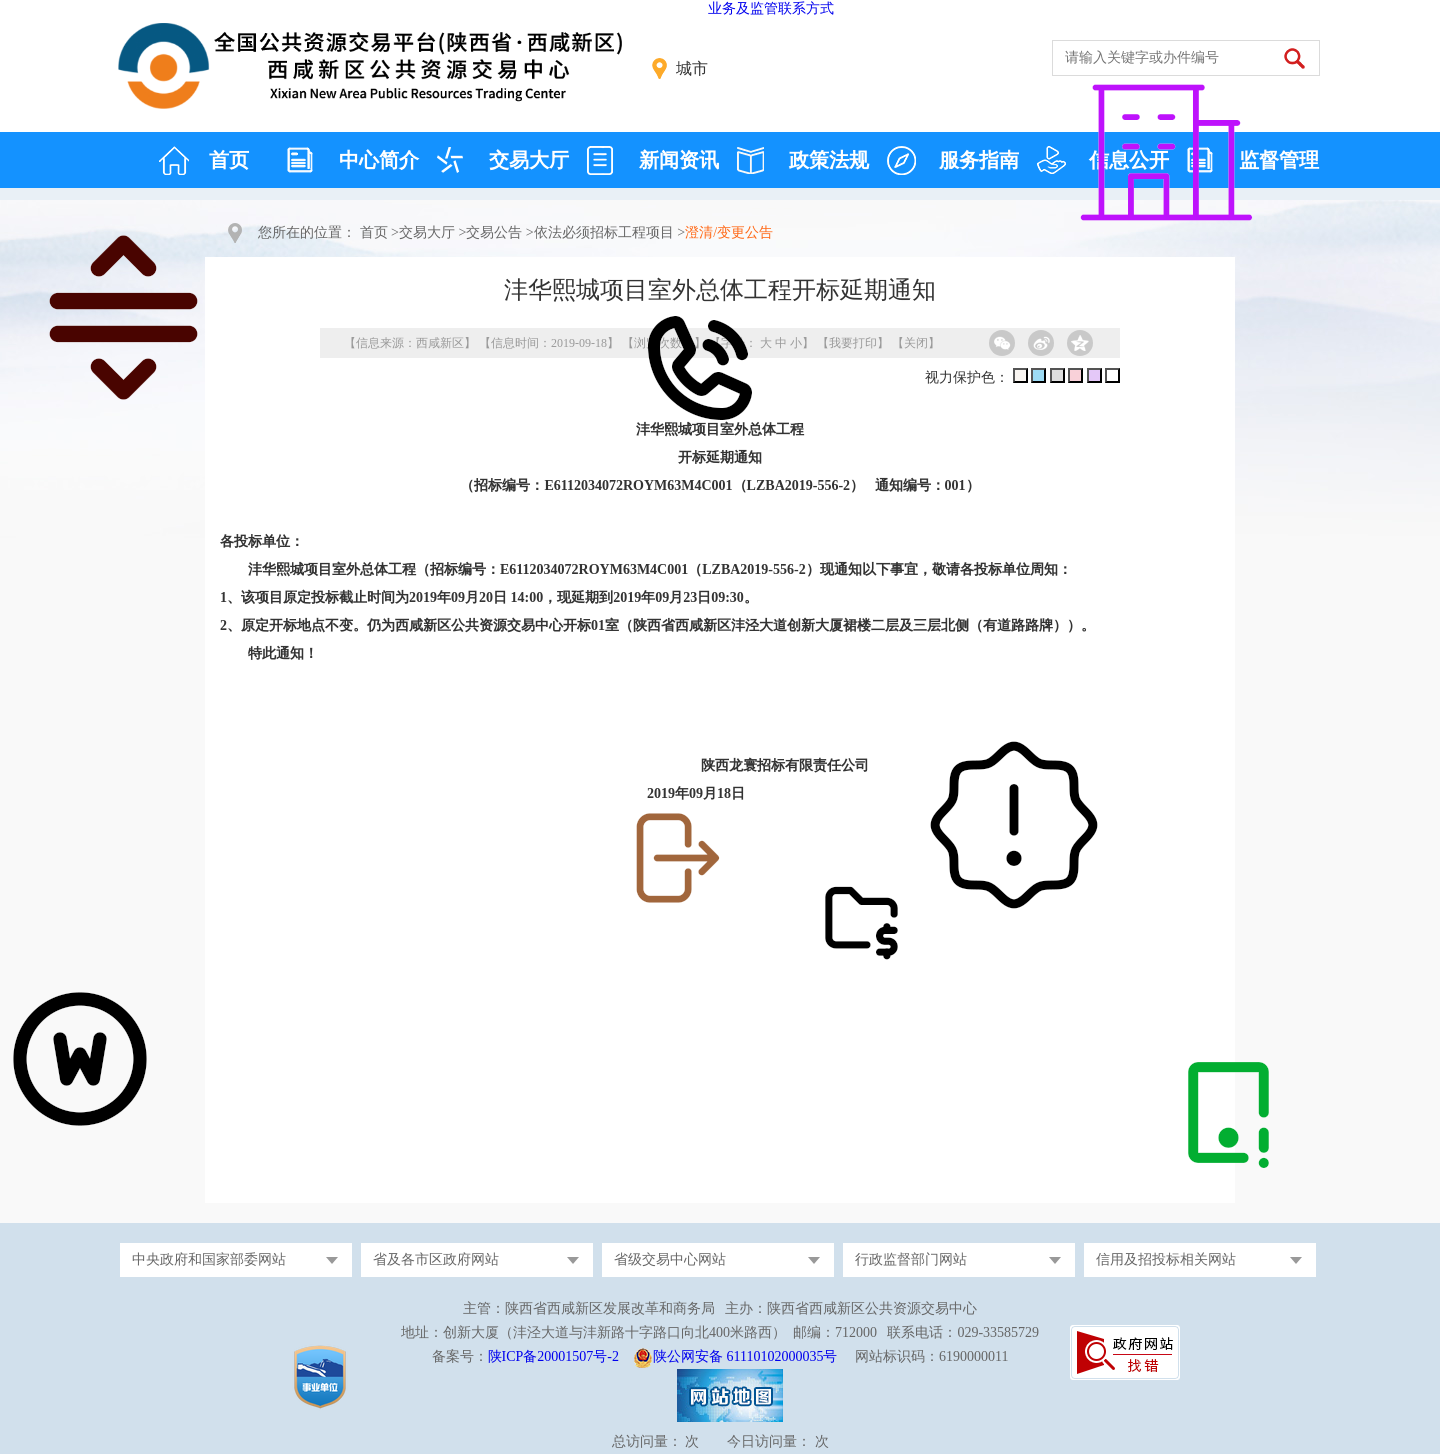 Image resolution: width=1440 pixels, height=1454 pixels. I want to click on indicates a warning or alert requiring attention, so click(1014, 825).